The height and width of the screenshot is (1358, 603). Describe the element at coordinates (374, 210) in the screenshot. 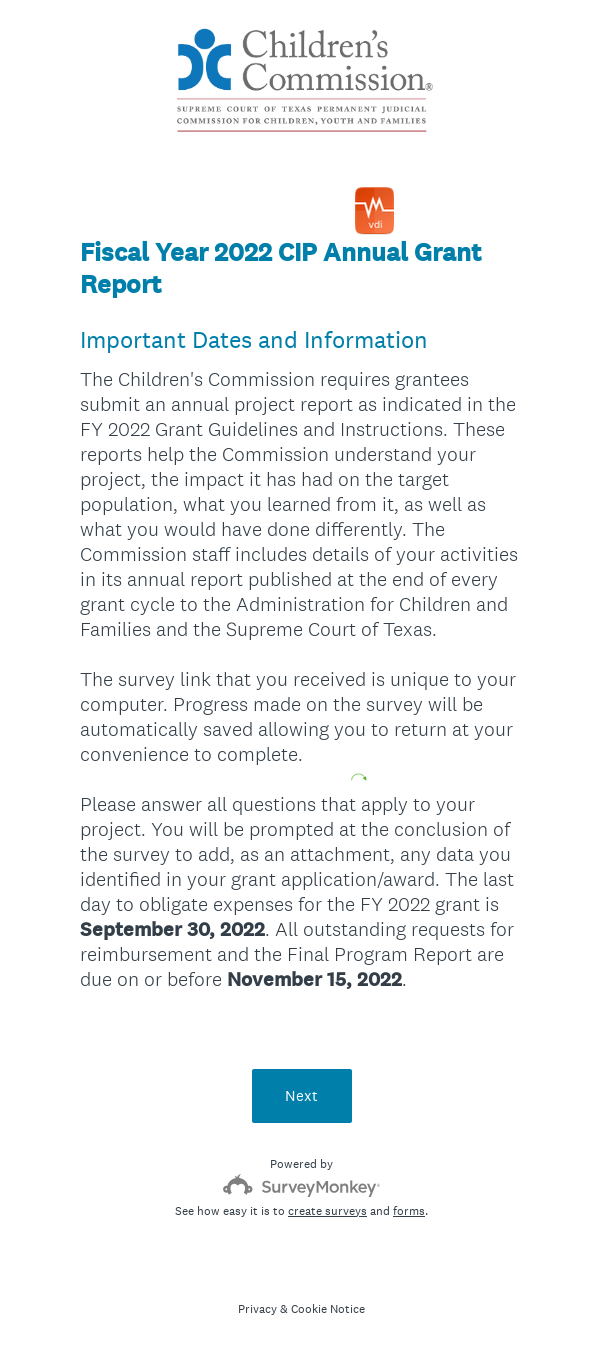

I see `virtualbox virtual disk image file` at that location.